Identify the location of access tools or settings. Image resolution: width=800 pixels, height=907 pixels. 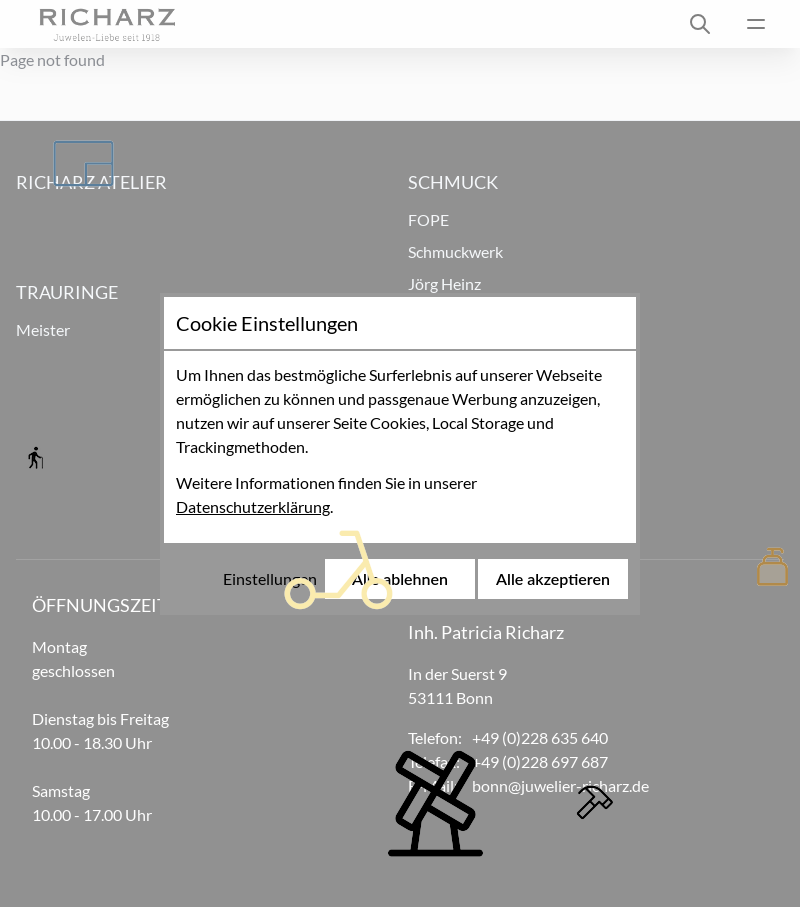
(593, 803).